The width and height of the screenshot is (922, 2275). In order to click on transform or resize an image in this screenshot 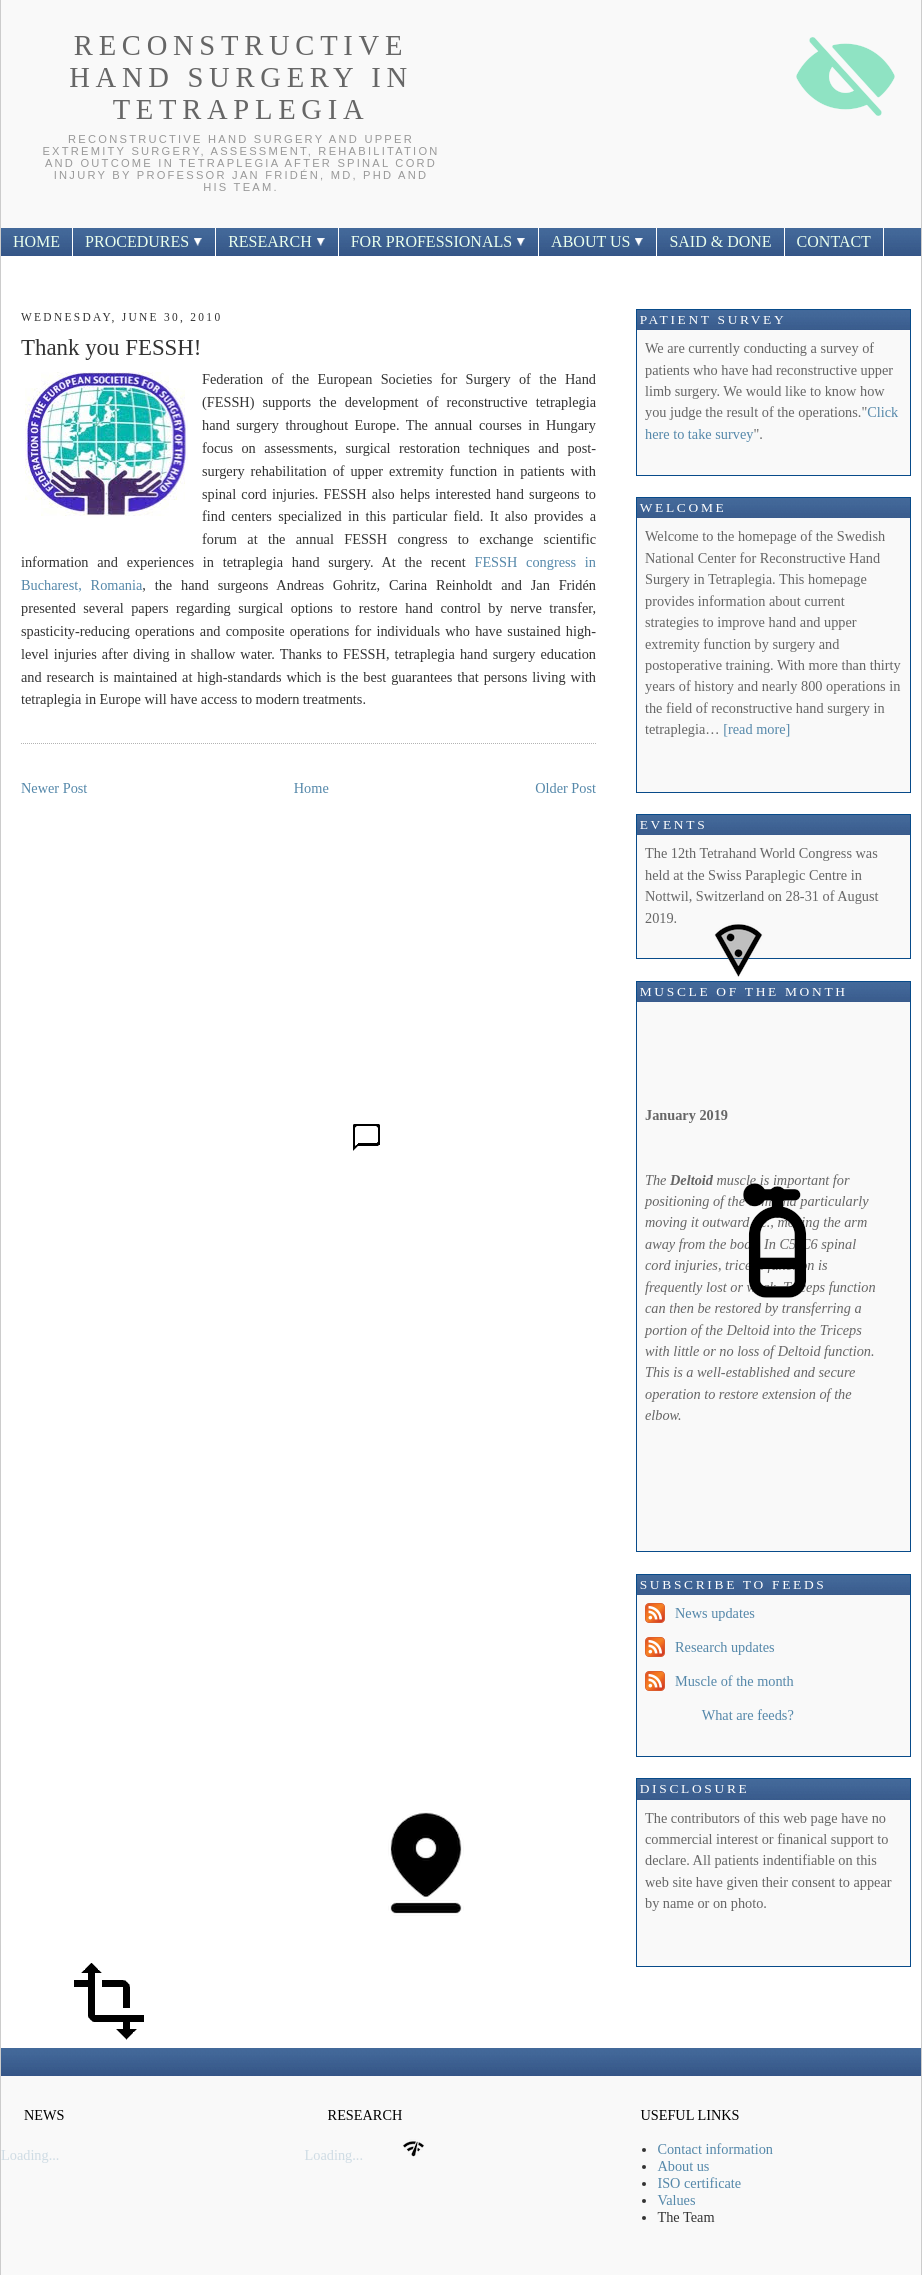, I will do `click(109, 2001)`.